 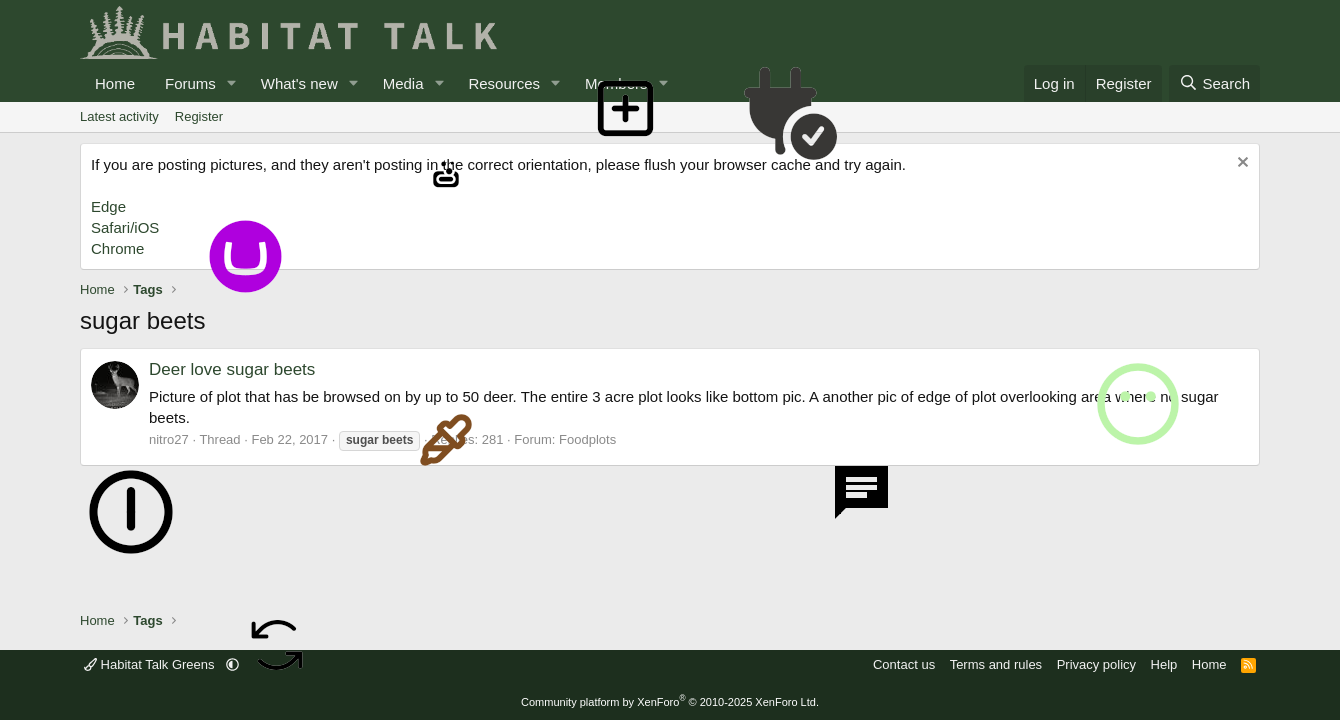 I want to click on indicates hand washing or hygiene station, so click(x=446, y=176).